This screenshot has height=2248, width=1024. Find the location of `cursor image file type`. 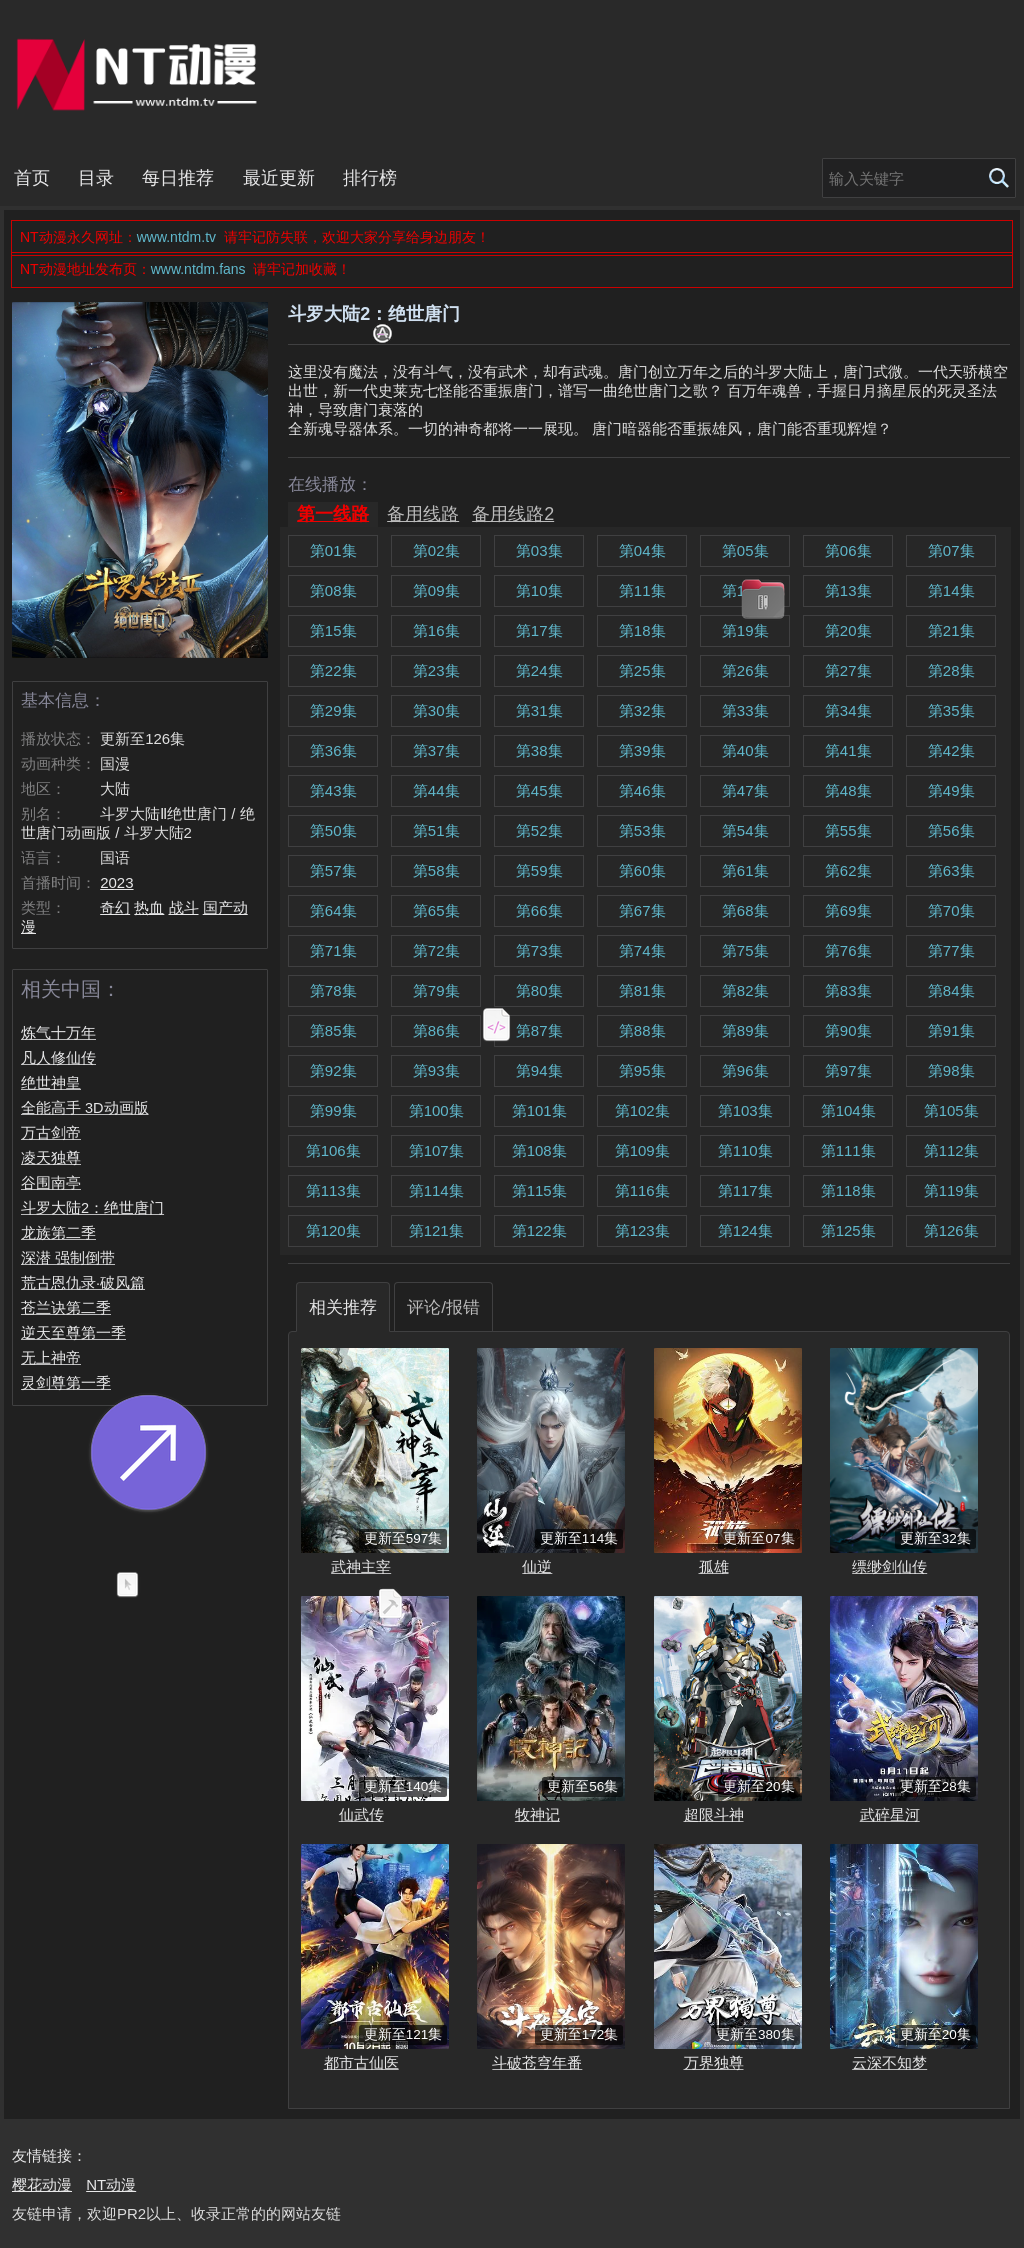

cursor image file type is located at coordinates (127, 1584).